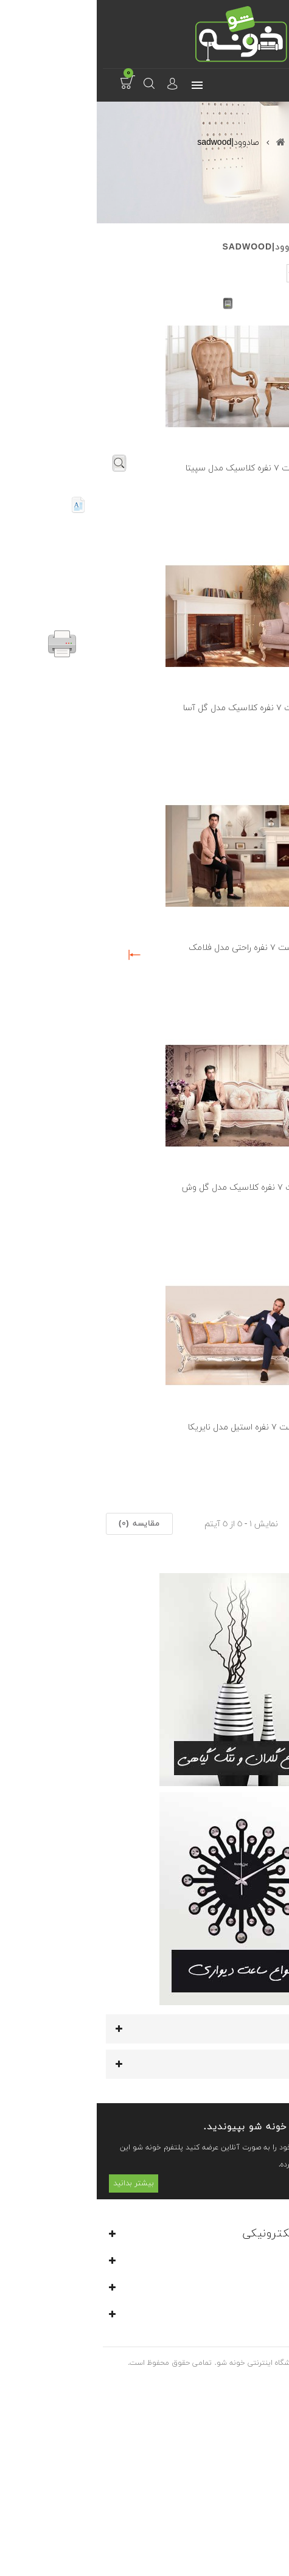 The width and height of the screenshot is (289, 2576). Describe the element at coordinates (228, 303) in the screenshot. I see `sega genesis 32x rom file` at that location.